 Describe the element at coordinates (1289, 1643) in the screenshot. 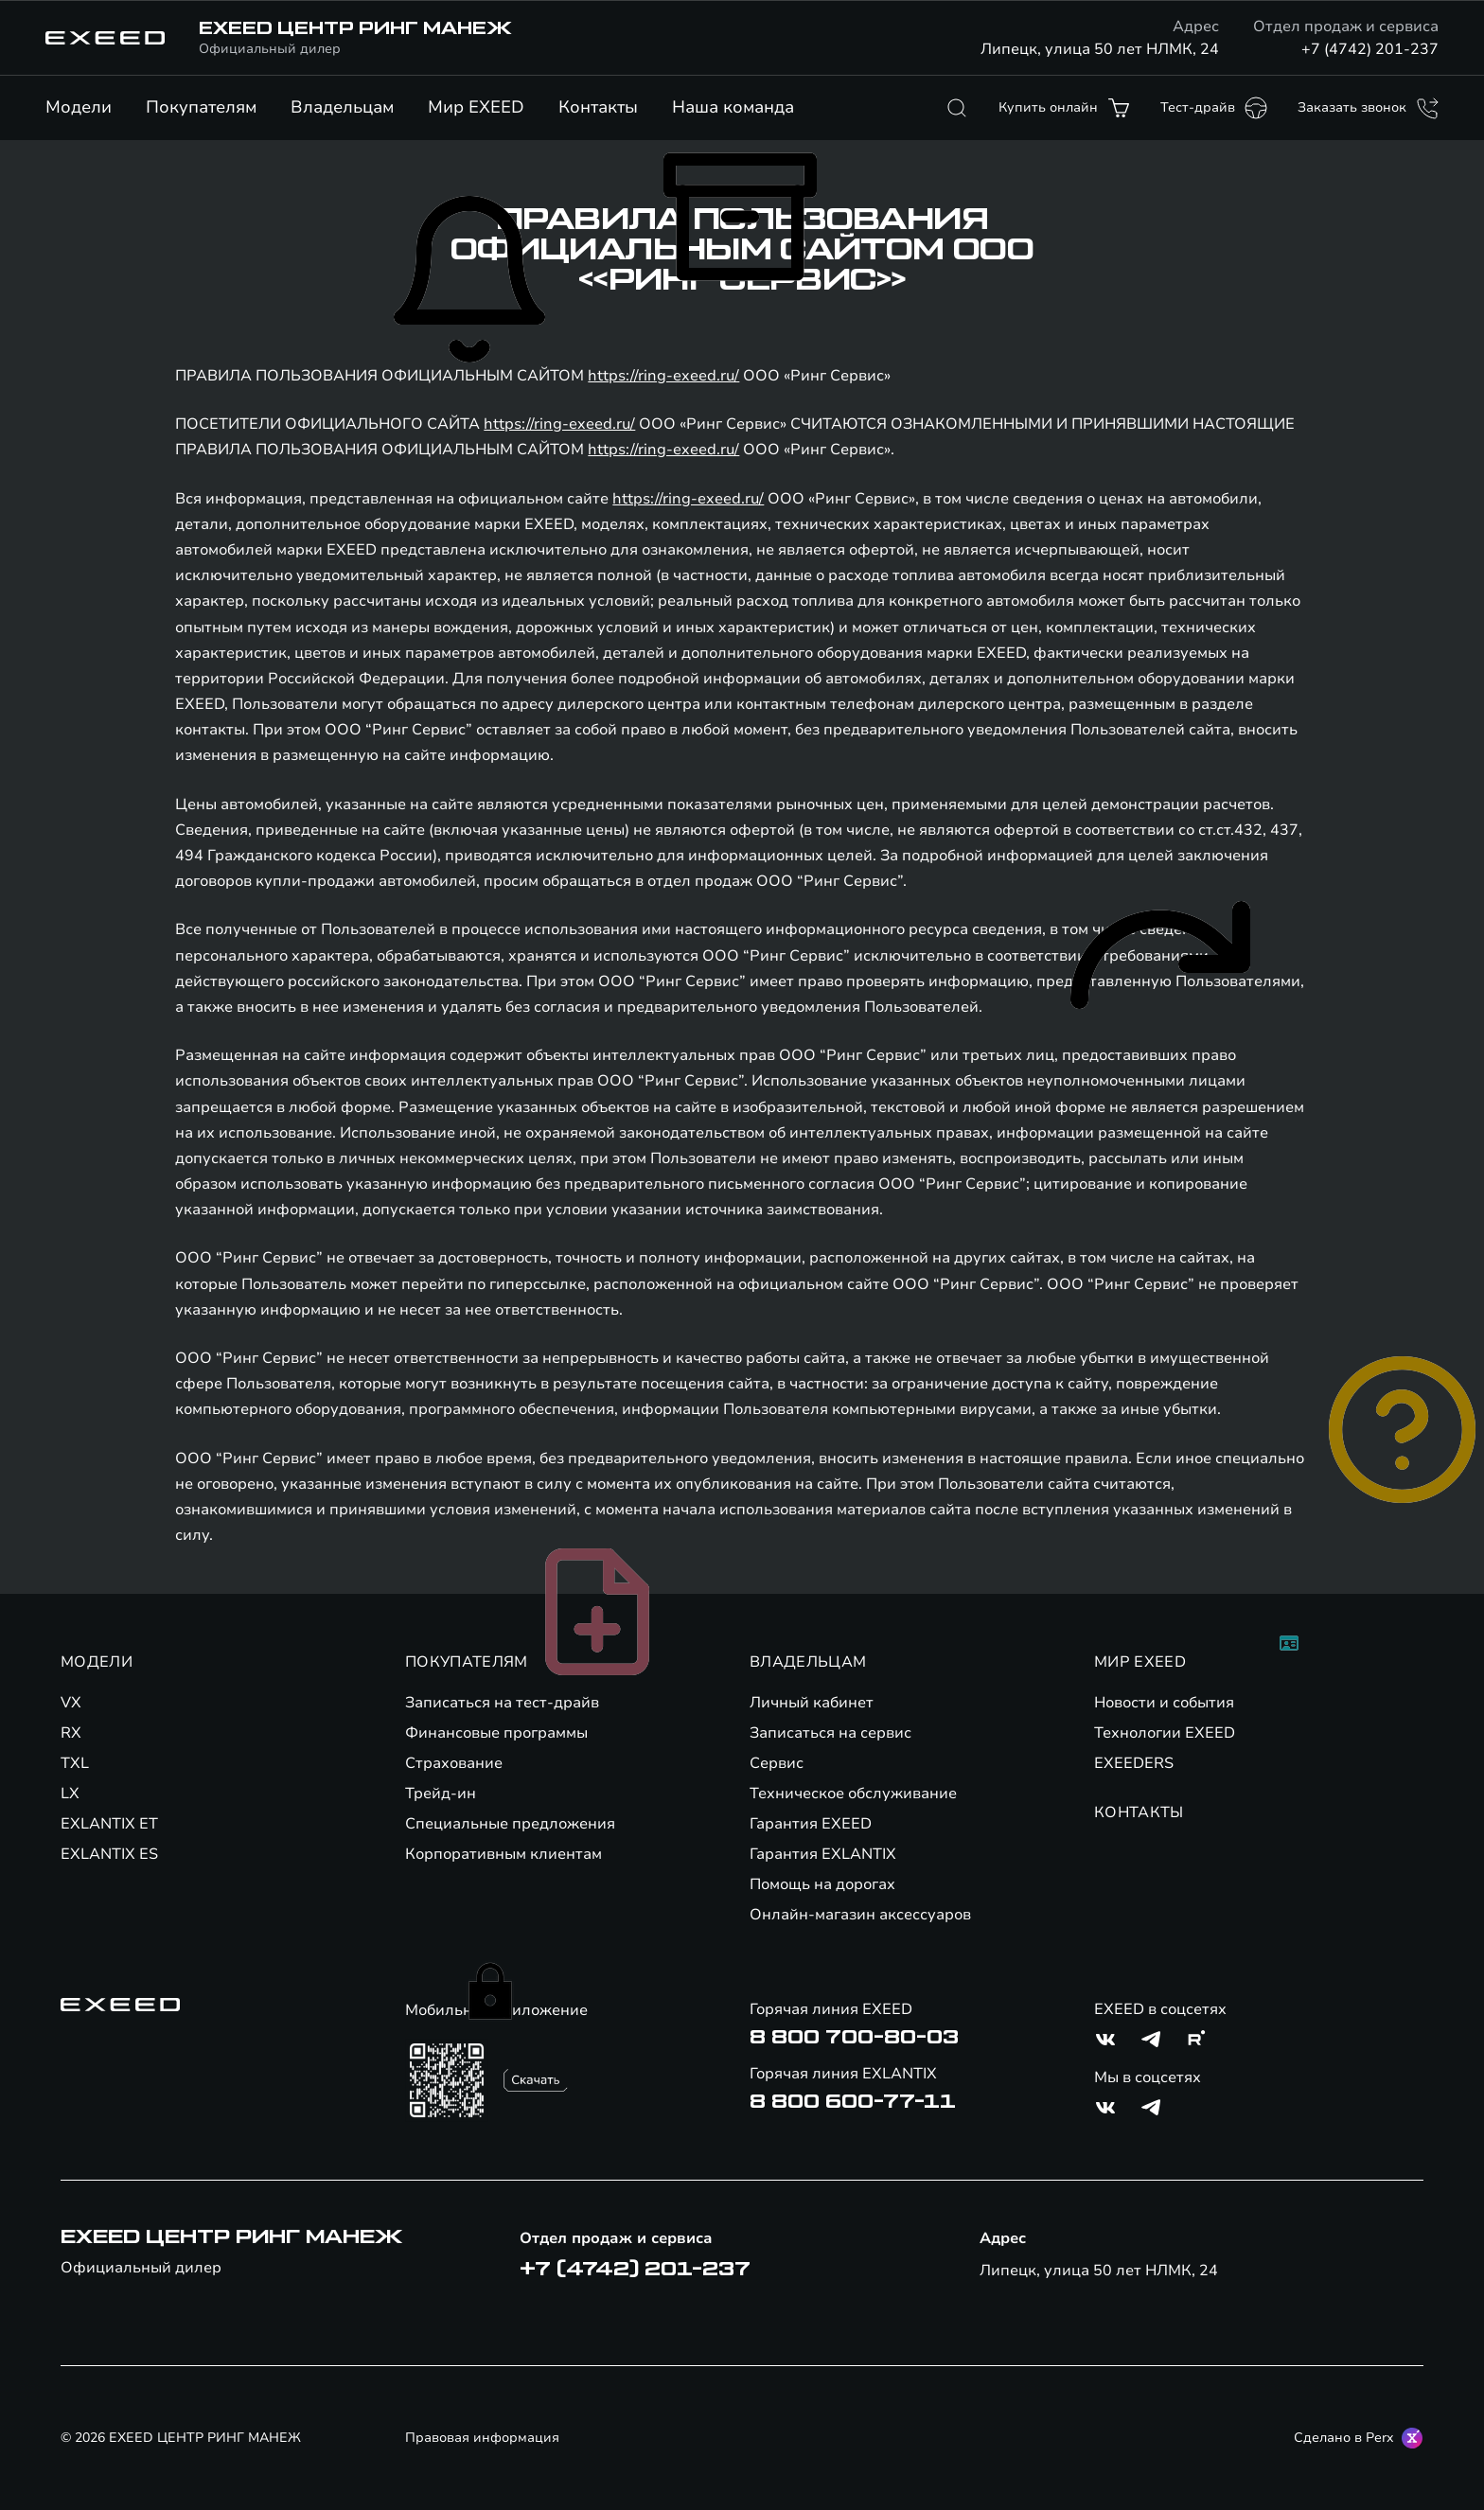

I see `view your profile or identification details` at that location.